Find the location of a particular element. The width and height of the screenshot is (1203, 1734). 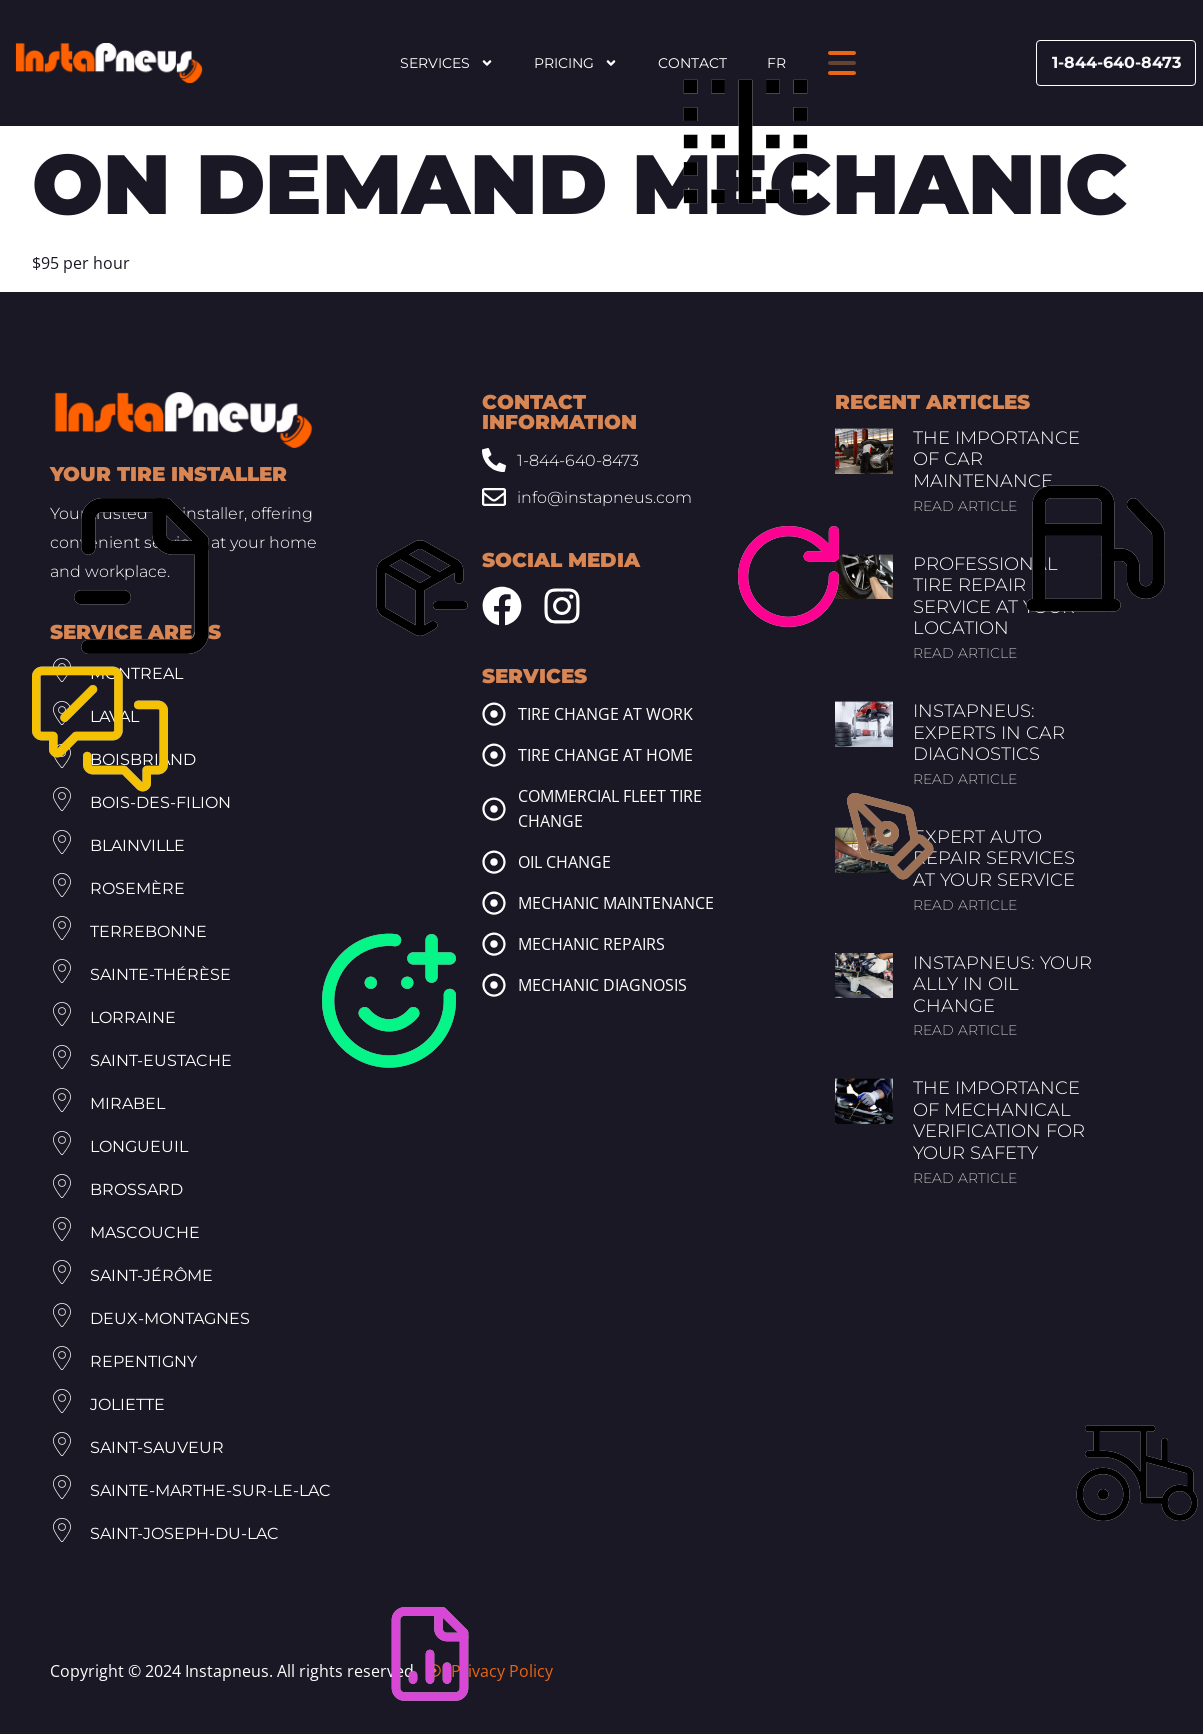

remove content from a file is located at coordinates (145, 576).